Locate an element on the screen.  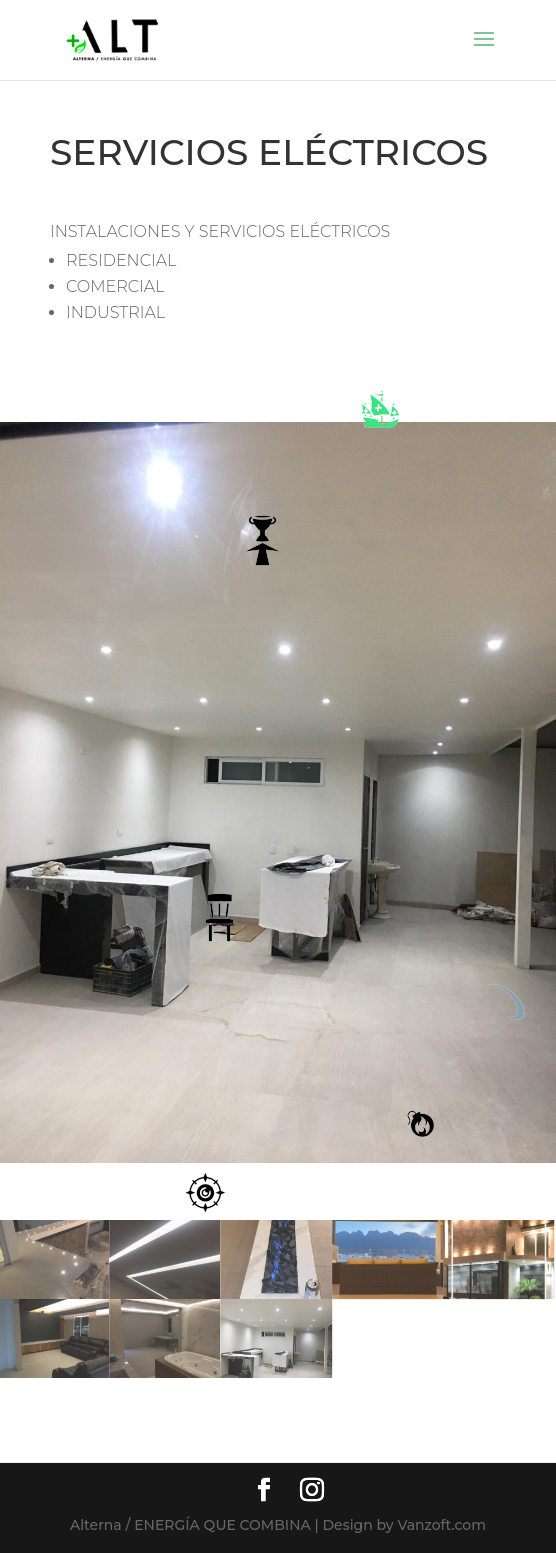
historical sailing ship icon for exploration games is located at coordinates (380, 408).